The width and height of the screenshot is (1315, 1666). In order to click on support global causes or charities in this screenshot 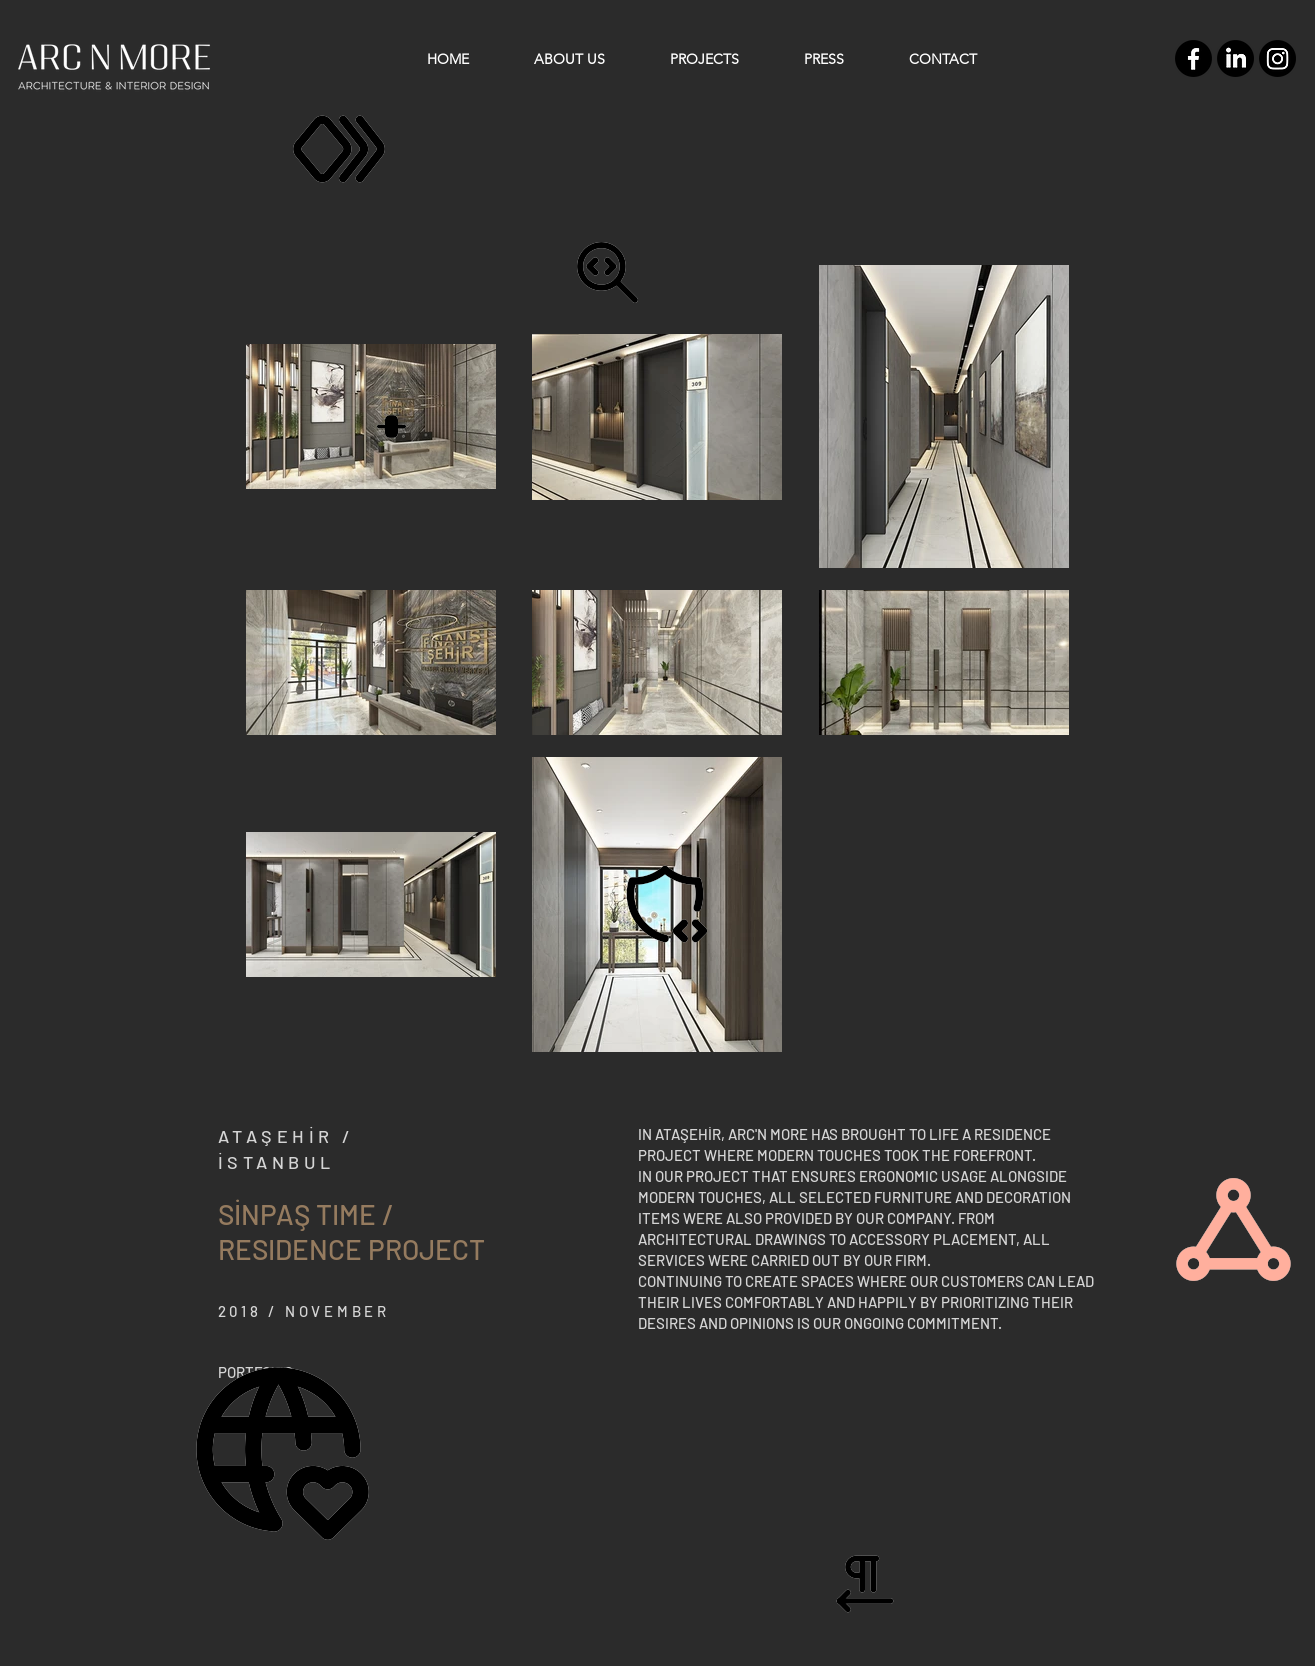, I will do `click(278, 1449)`.